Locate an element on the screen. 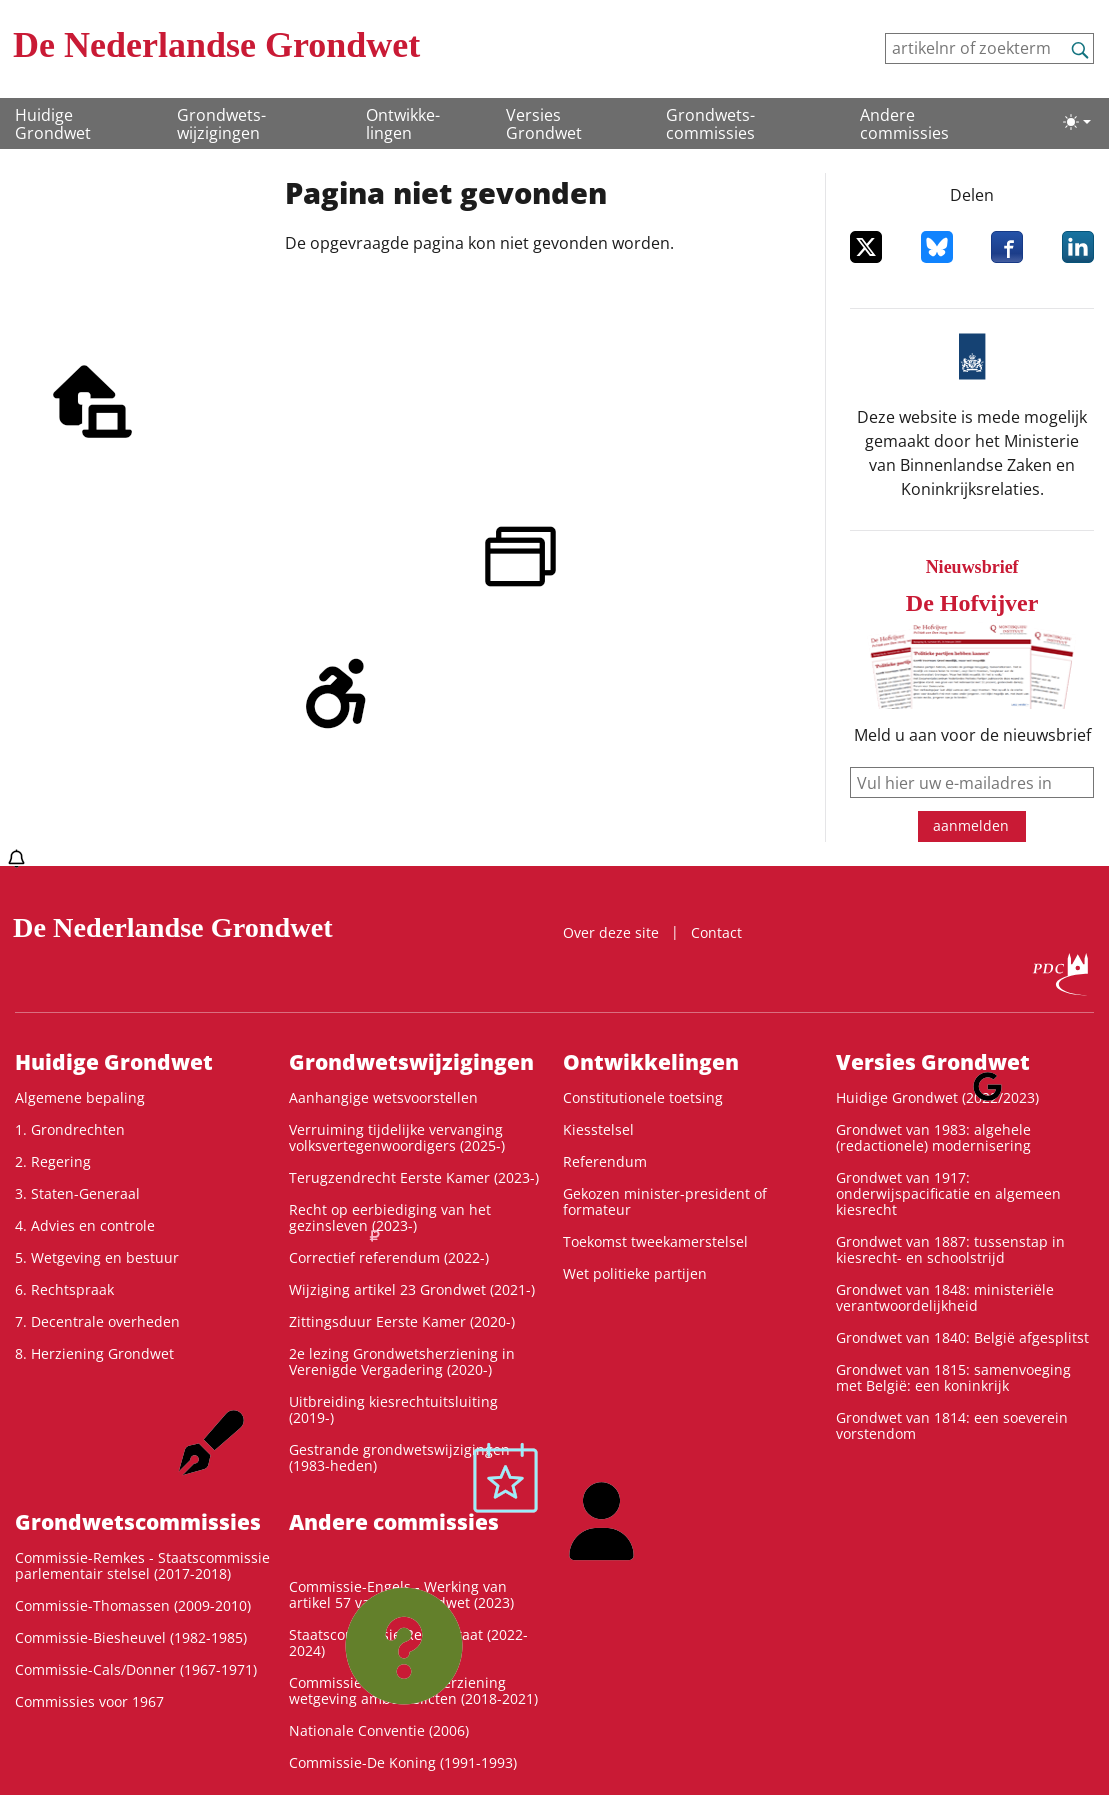 This screenshot has height=1795, width=1109. view notifications is located at coordinates (16, 858).